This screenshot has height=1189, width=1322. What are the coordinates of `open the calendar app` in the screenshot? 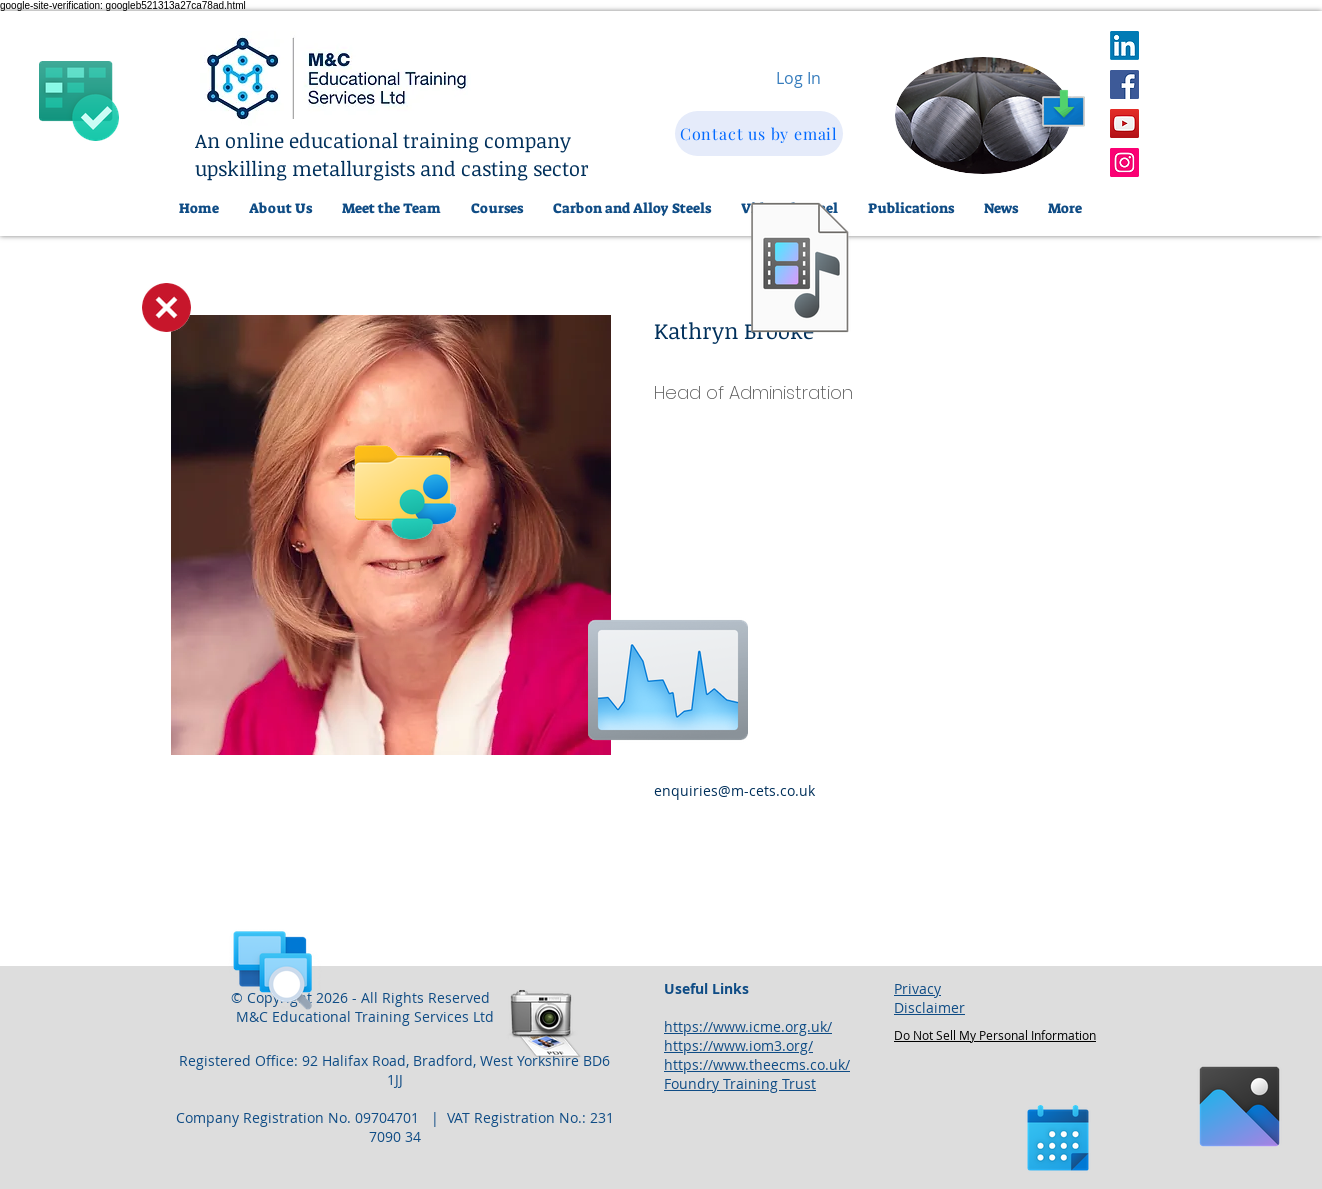 It's located at (1058, 1140).